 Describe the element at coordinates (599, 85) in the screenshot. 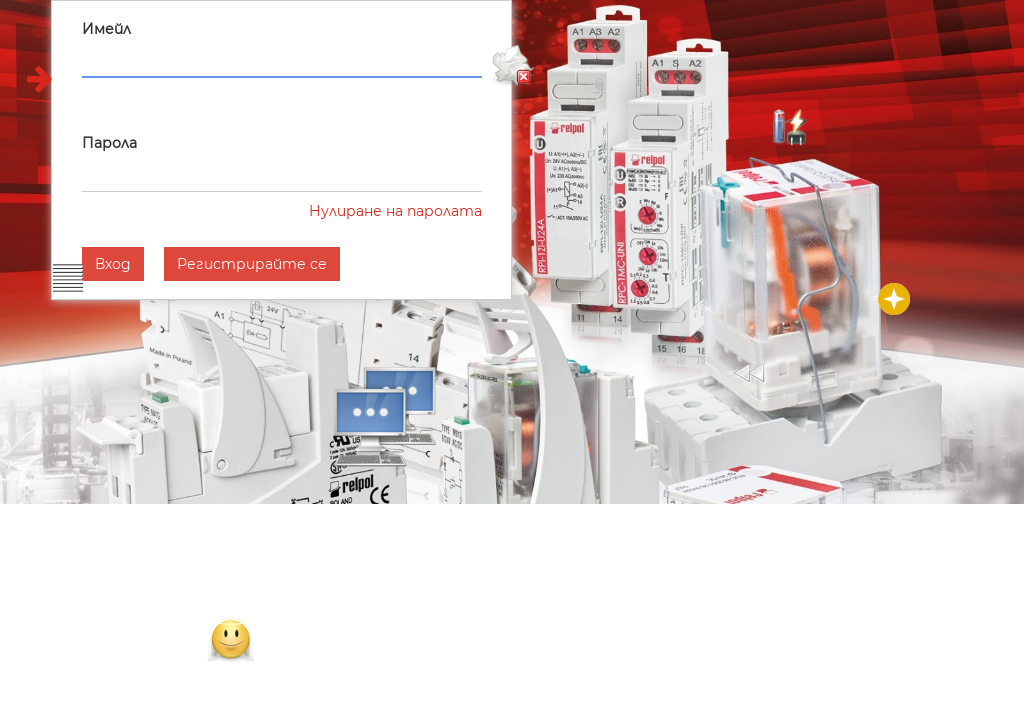

I see `indicates active VPN connection` at that location.